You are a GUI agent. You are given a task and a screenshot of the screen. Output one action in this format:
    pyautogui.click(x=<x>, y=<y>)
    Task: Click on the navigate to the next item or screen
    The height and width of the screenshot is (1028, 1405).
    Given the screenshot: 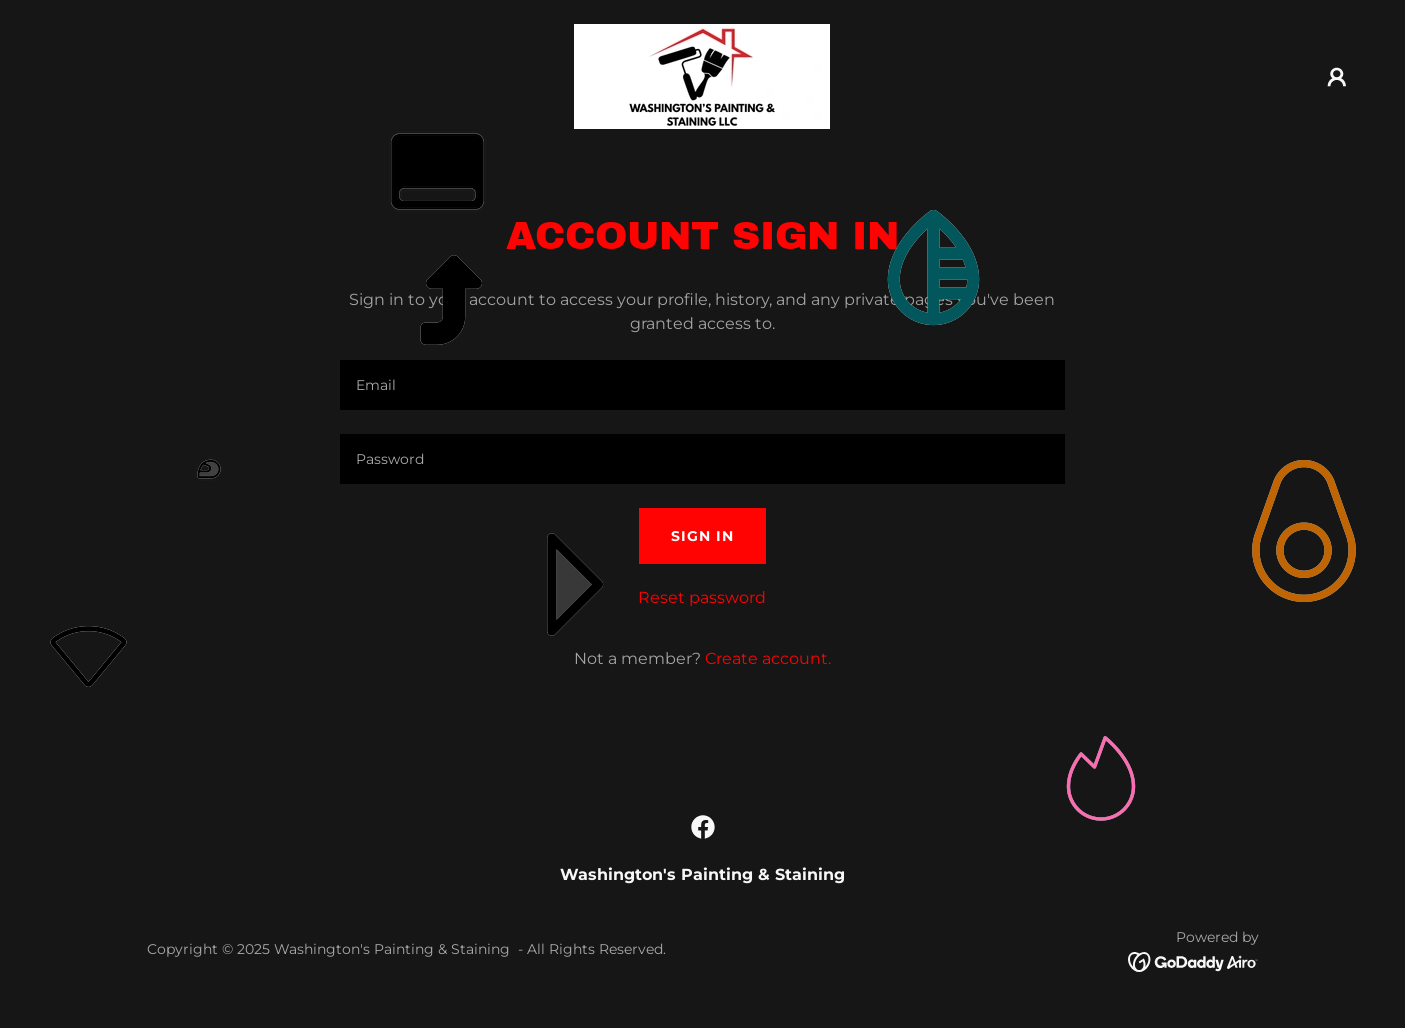 What is the action you would take?
    pyautogui.click(x=570, y=584)
    